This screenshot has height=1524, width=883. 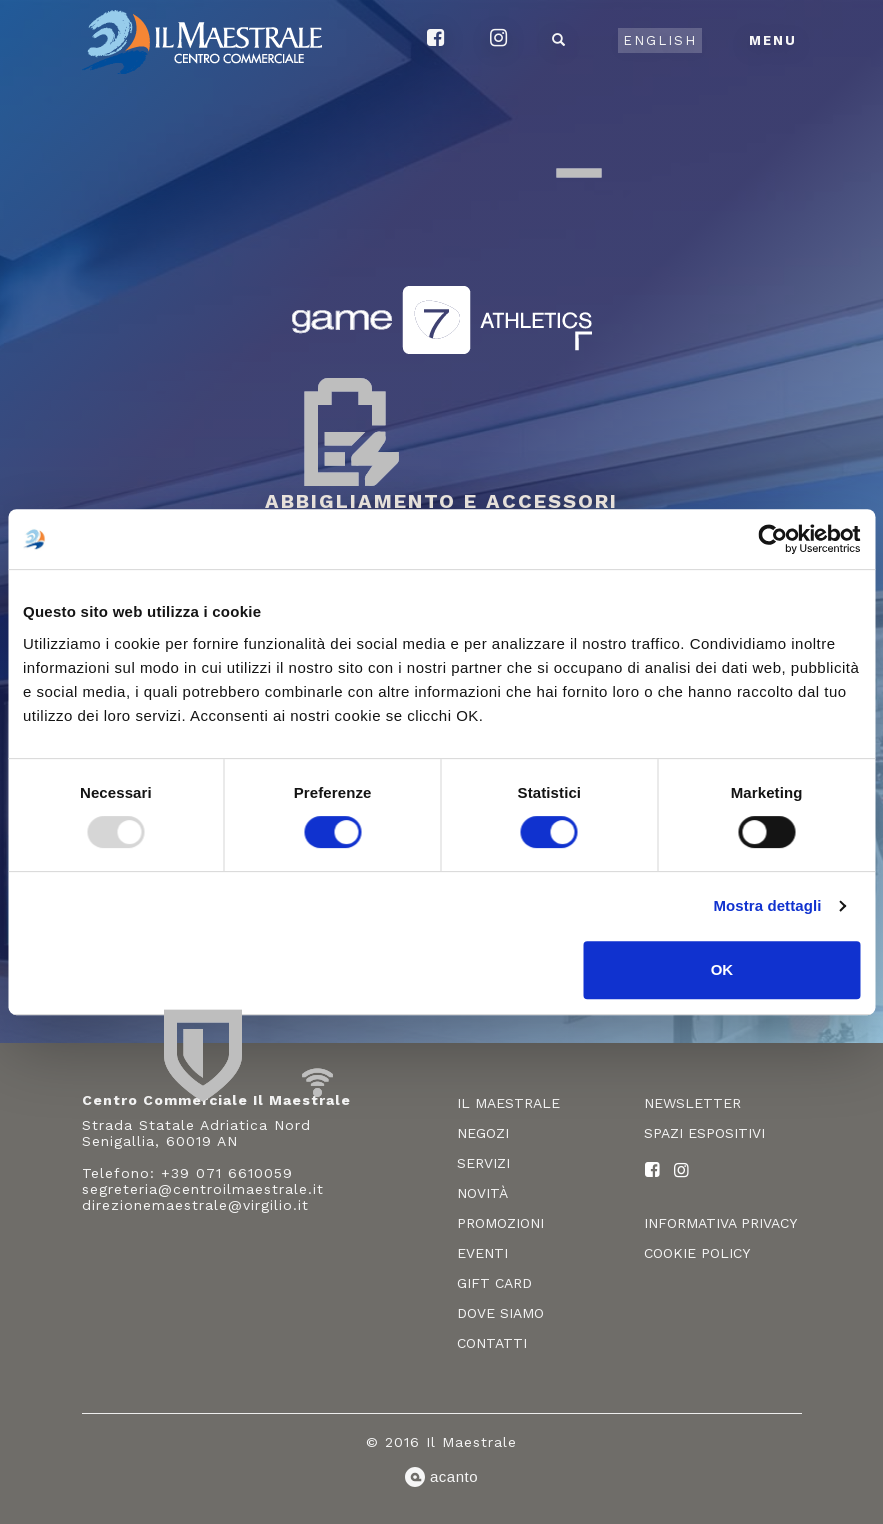 What do you see at coordinates (345, 432) in the screenshot?
I see `battery is charging with good charge level` at bounding box center [345, 432].